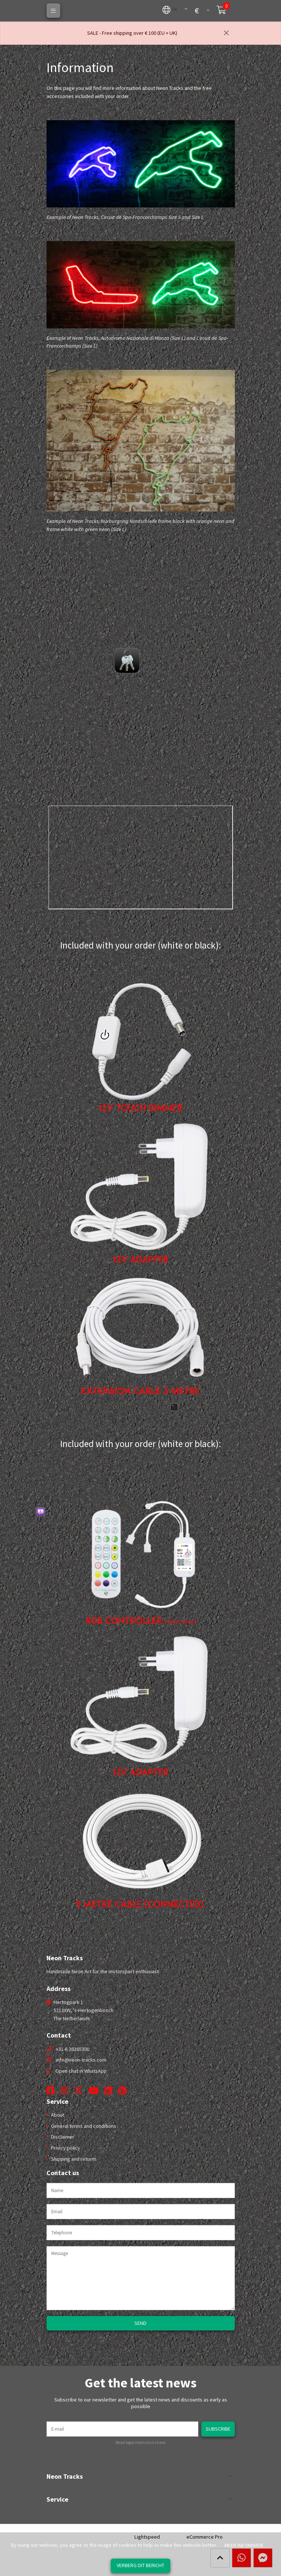  Describe the element at coordinates (41, 1512) in the screenshot. I see `open Feedback Assistant to submit bug reports to Apple` at that location.